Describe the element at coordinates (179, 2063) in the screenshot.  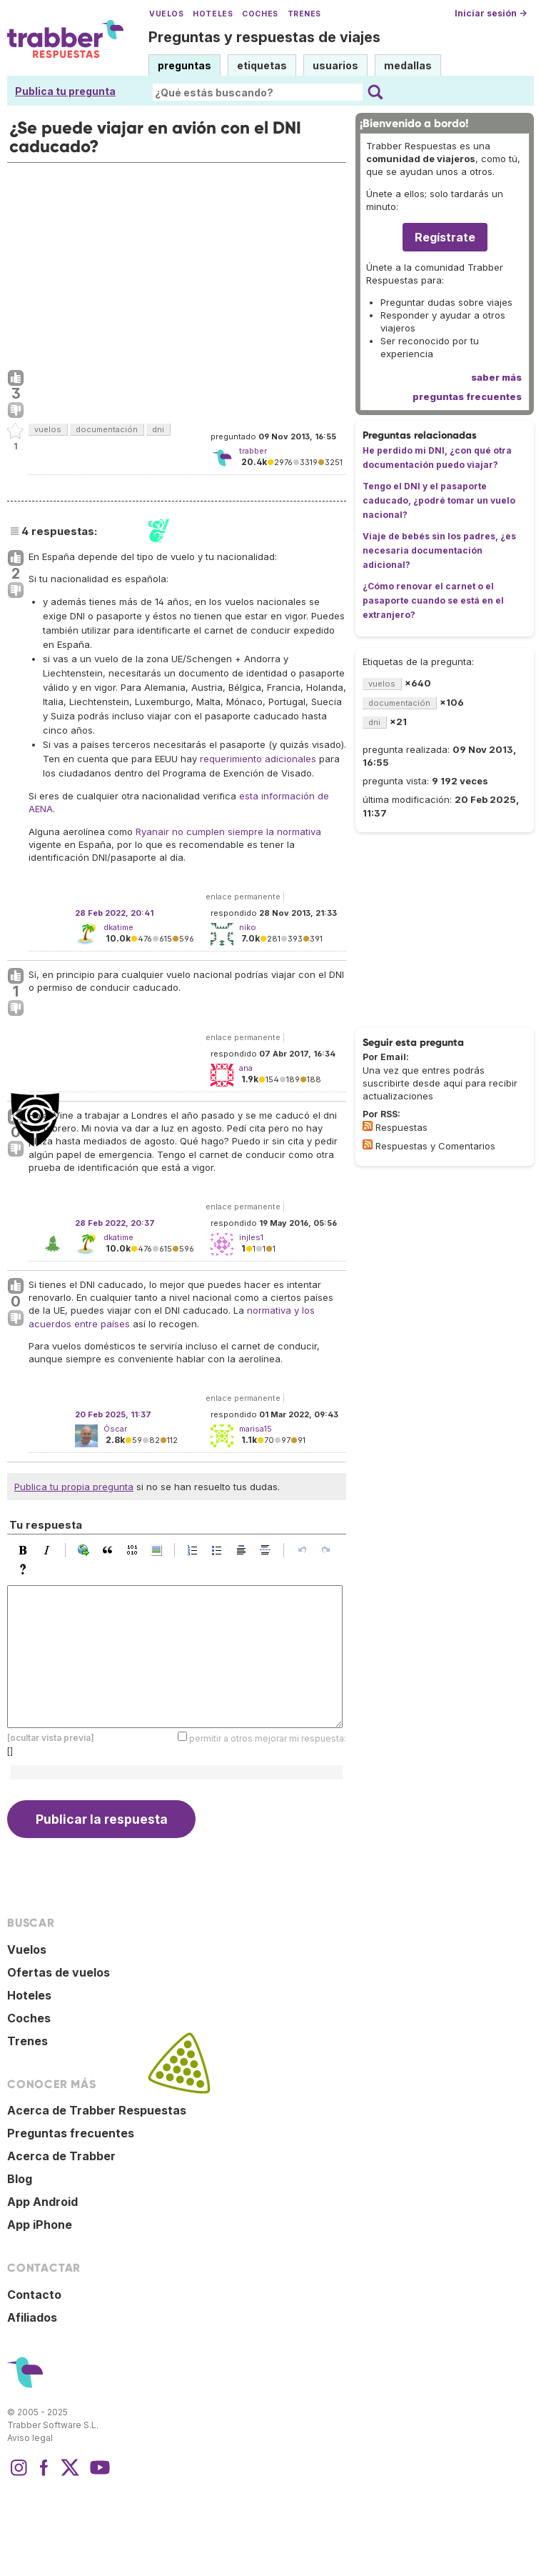
I see `start a new game of pool` at that location.